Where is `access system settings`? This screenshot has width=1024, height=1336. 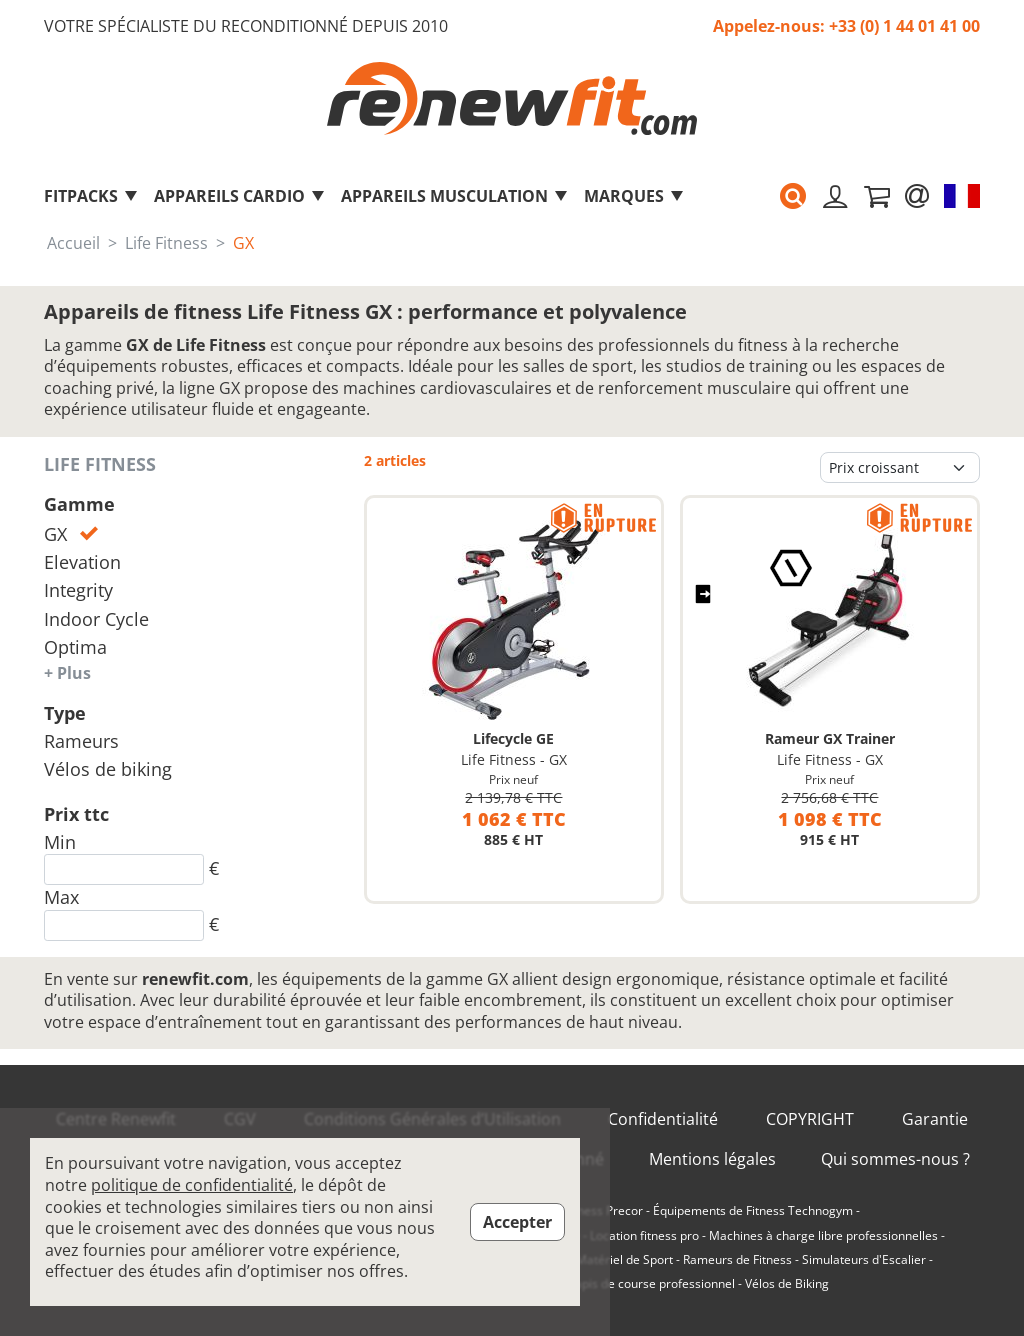 access system settings is located at coordinates (791, 568).